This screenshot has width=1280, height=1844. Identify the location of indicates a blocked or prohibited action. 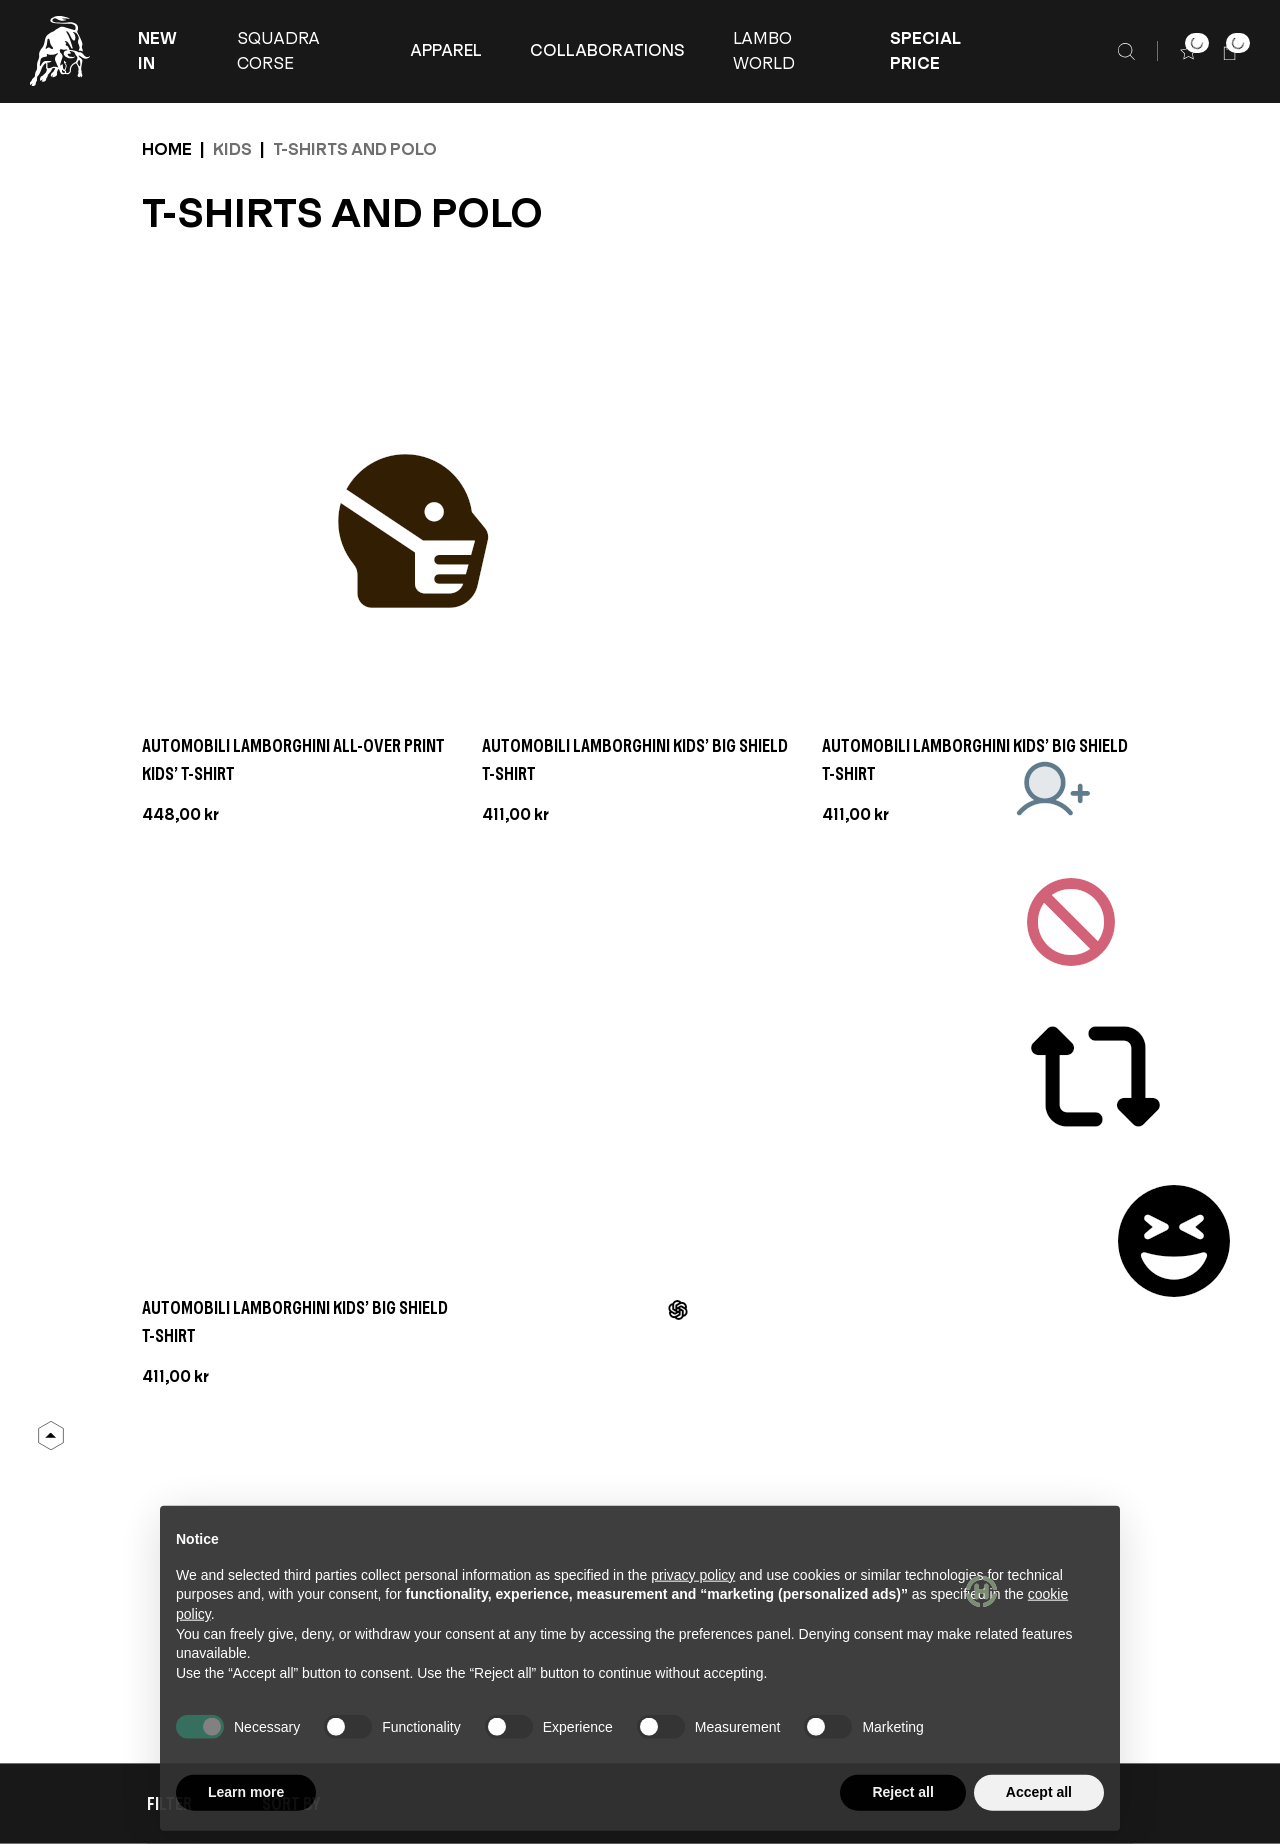
(1071, 922).